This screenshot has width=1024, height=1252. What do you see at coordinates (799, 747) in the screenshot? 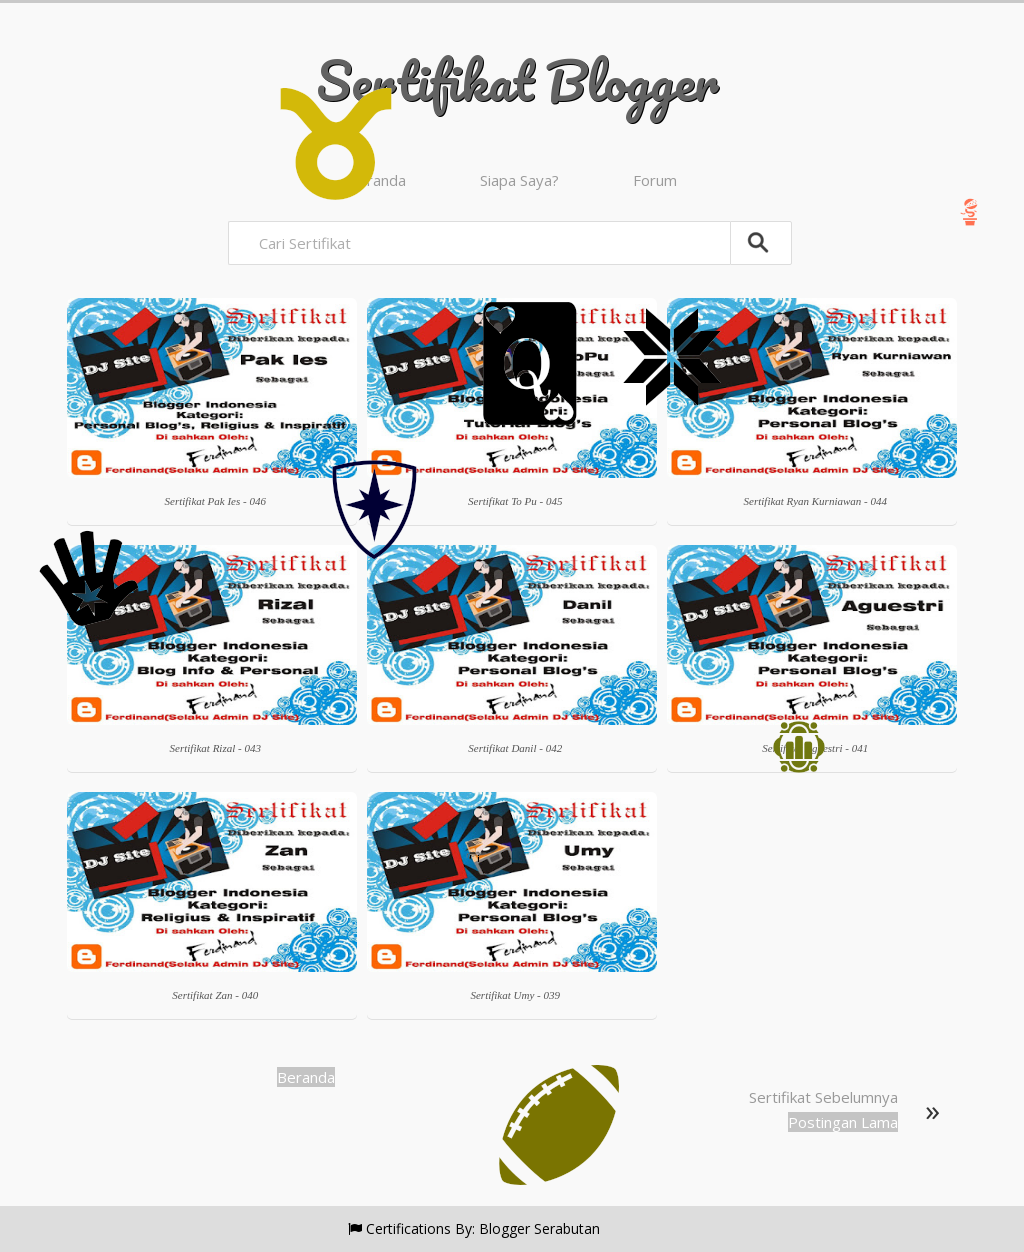
I see `view global analytics or statistics` at bounding box center [799, 747].